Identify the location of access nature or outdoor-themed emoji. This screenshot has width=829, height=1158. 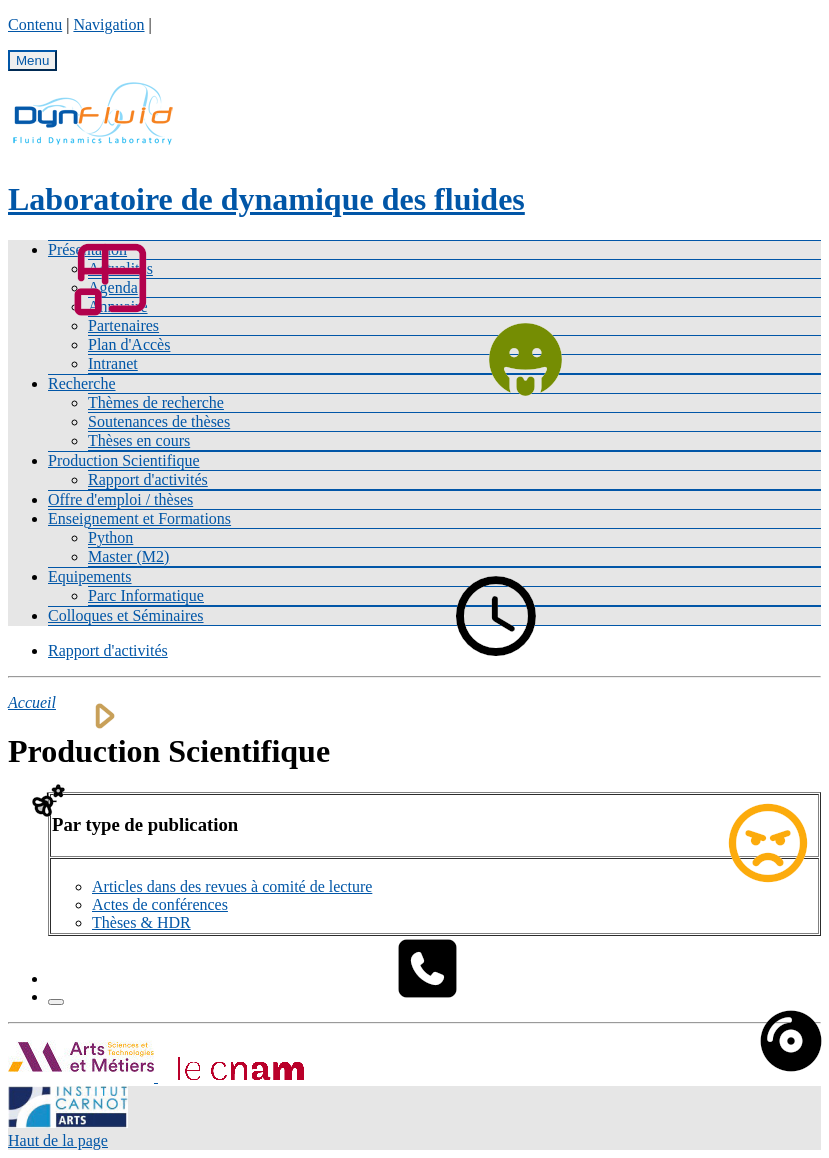
(48, 800).